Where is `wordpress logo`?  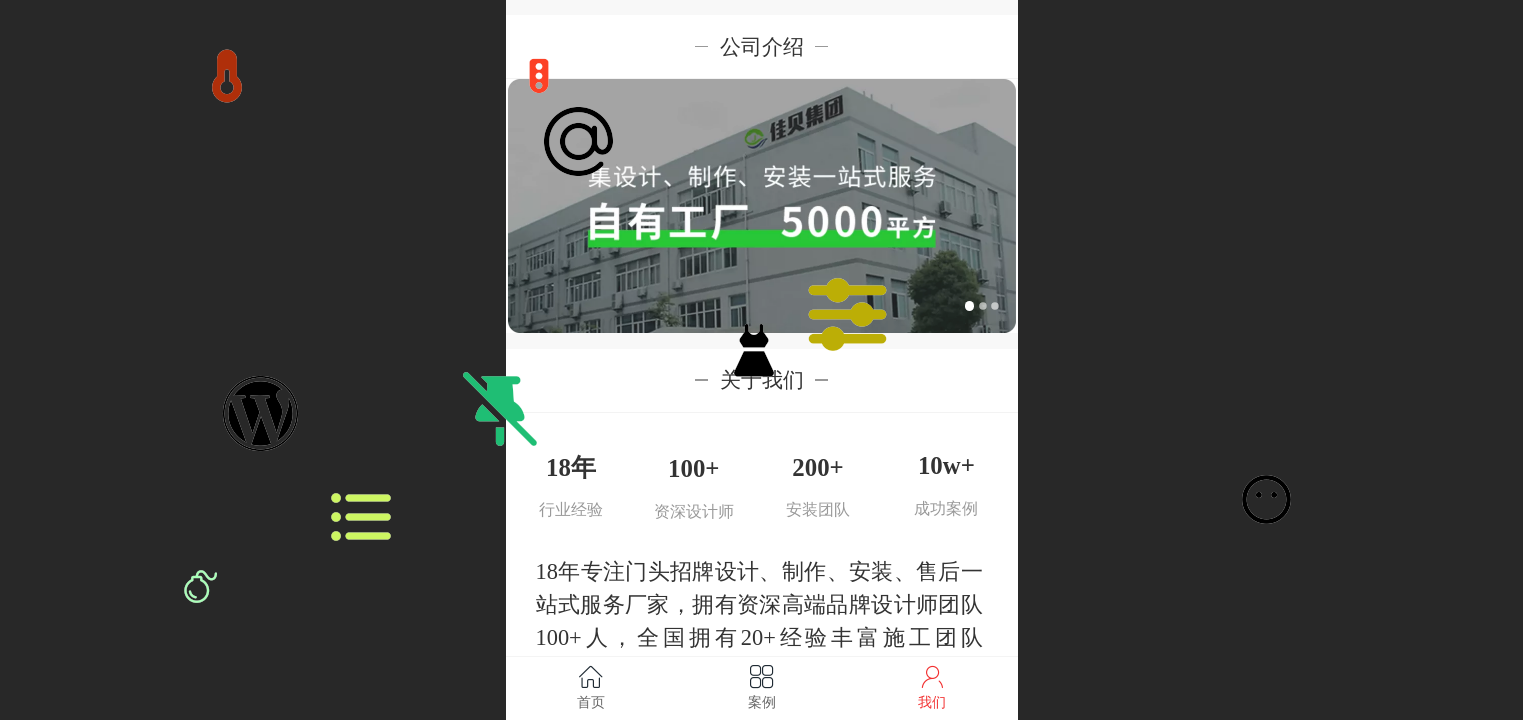 wordpress logo is located at coordinates (260, 413).